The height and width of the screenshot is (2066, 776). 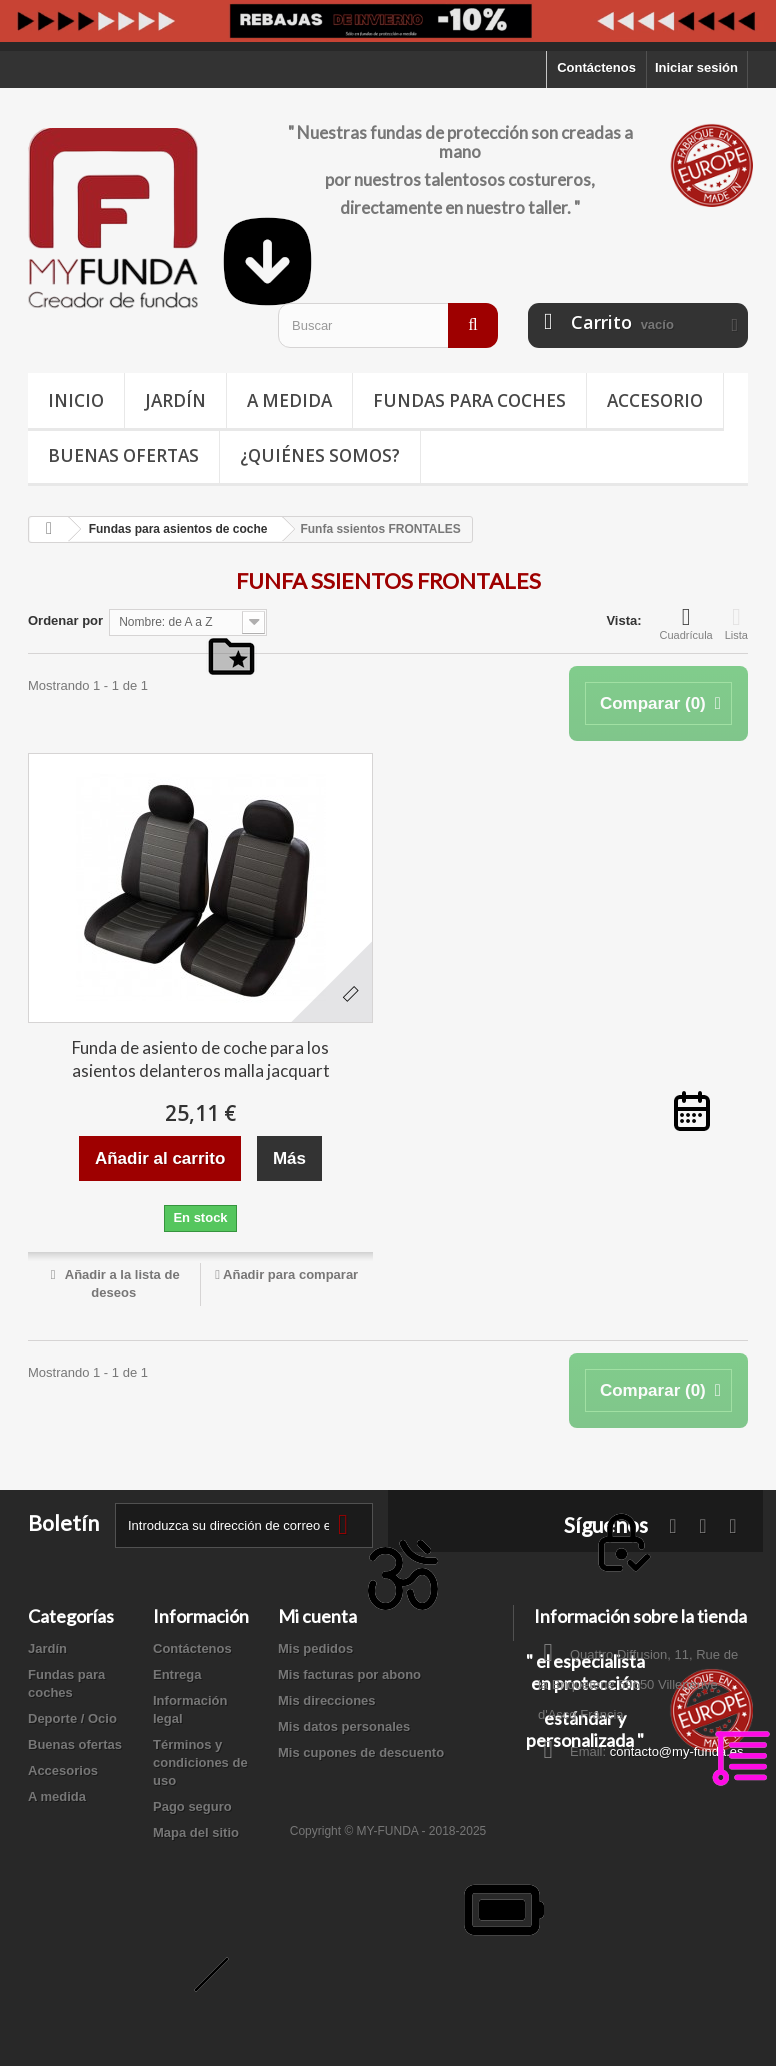 What do you see at coordinates (403, 1575) in the screenshot?
I see `indicates hinduism or hindu-related content` at bounding box center [403, 1575].